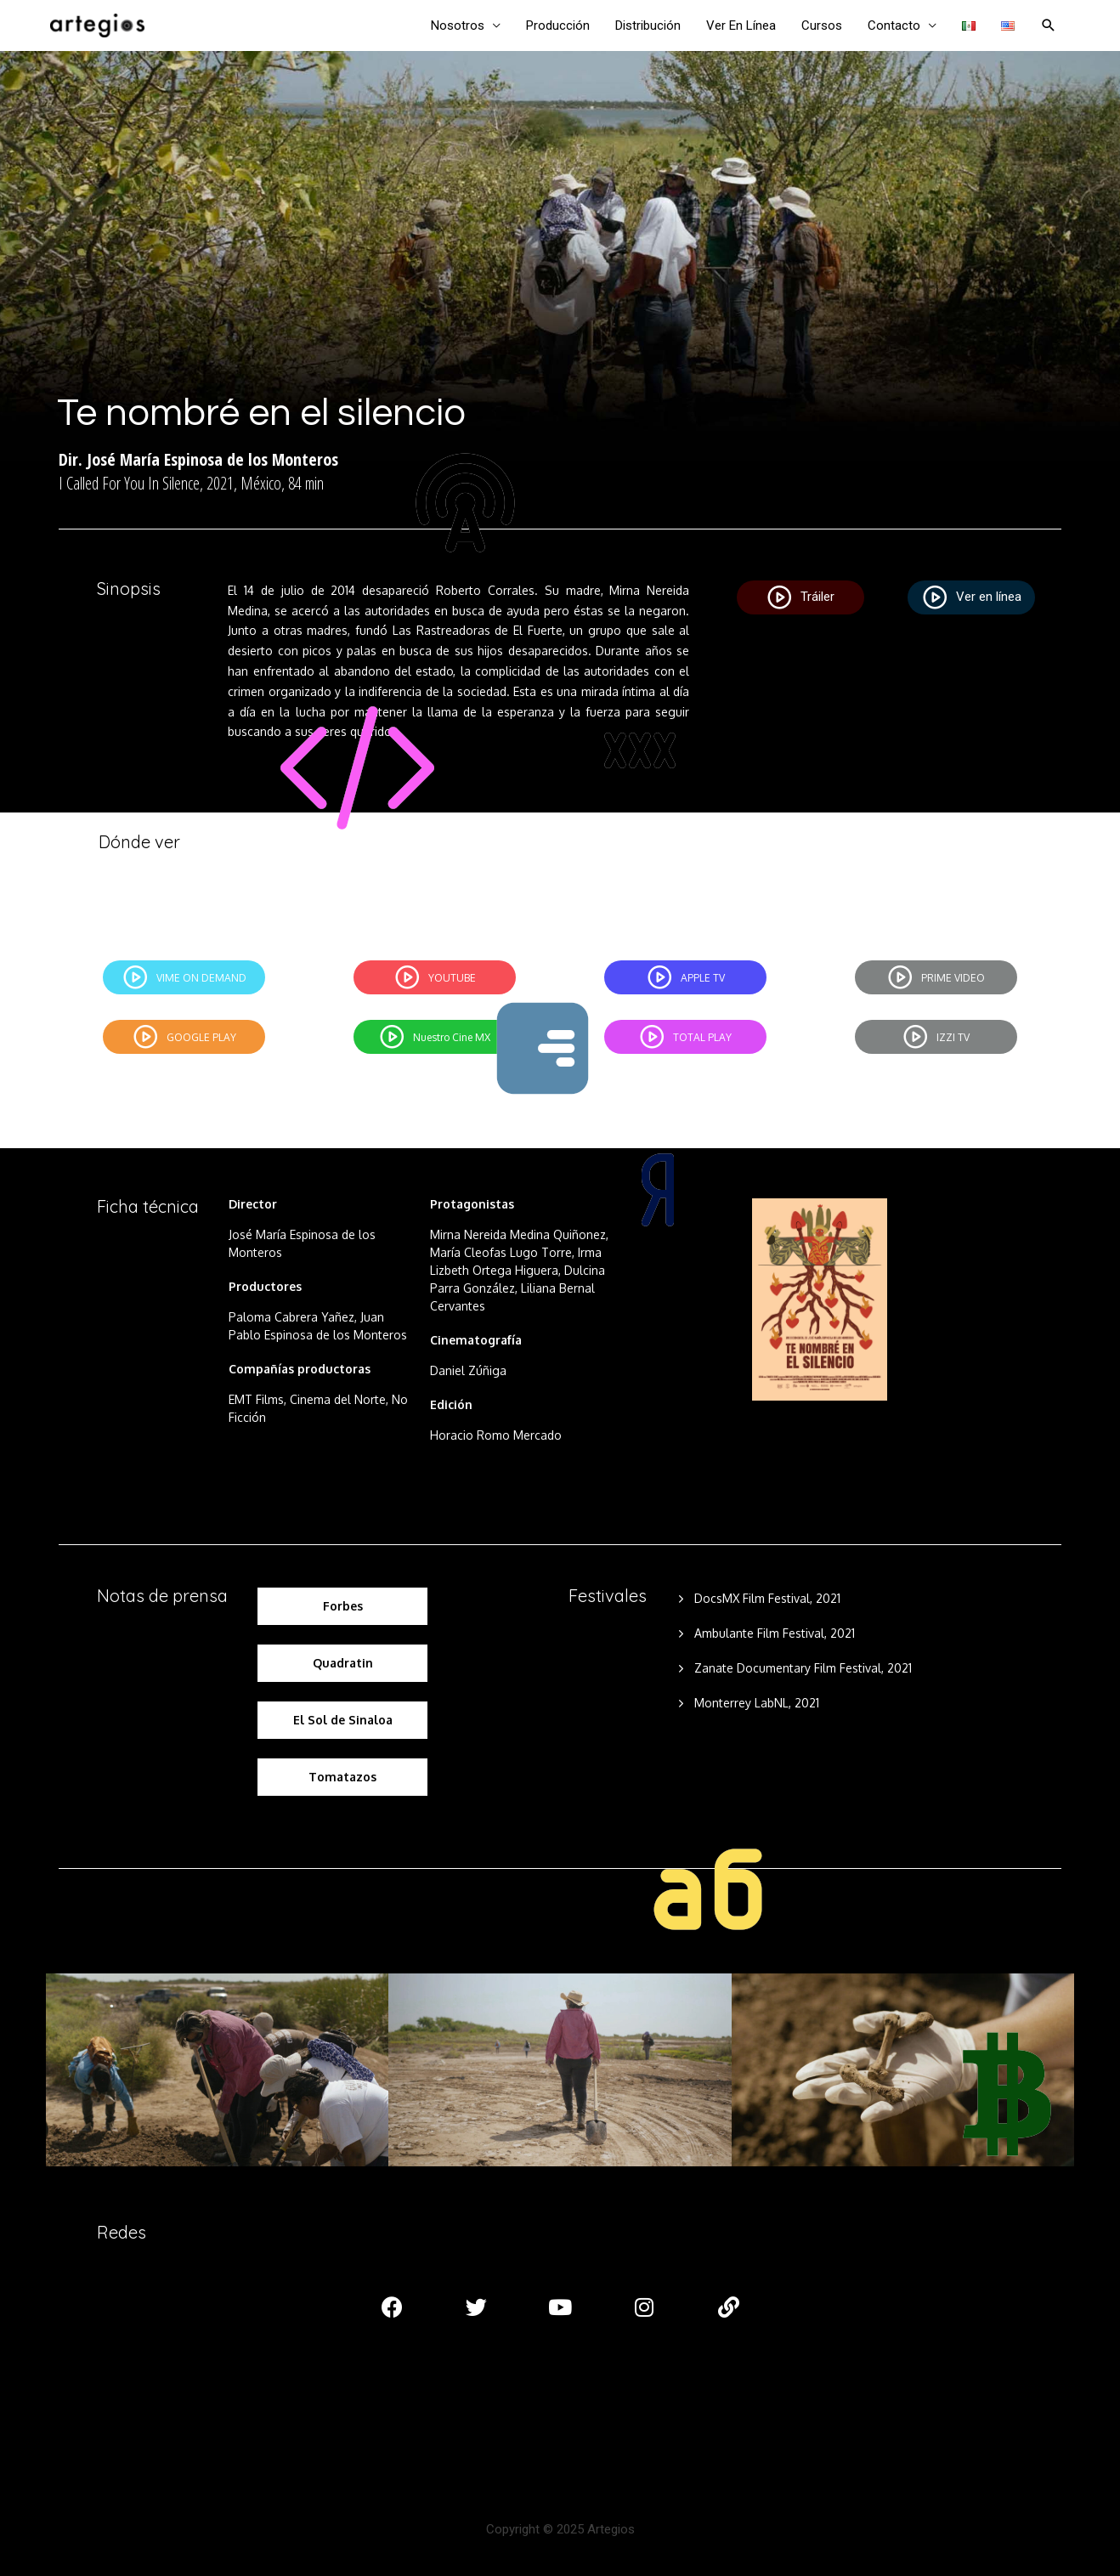  Describe the element at coordinates (542, 1048) in the screenshot. I see `align content to the right center` at that location.